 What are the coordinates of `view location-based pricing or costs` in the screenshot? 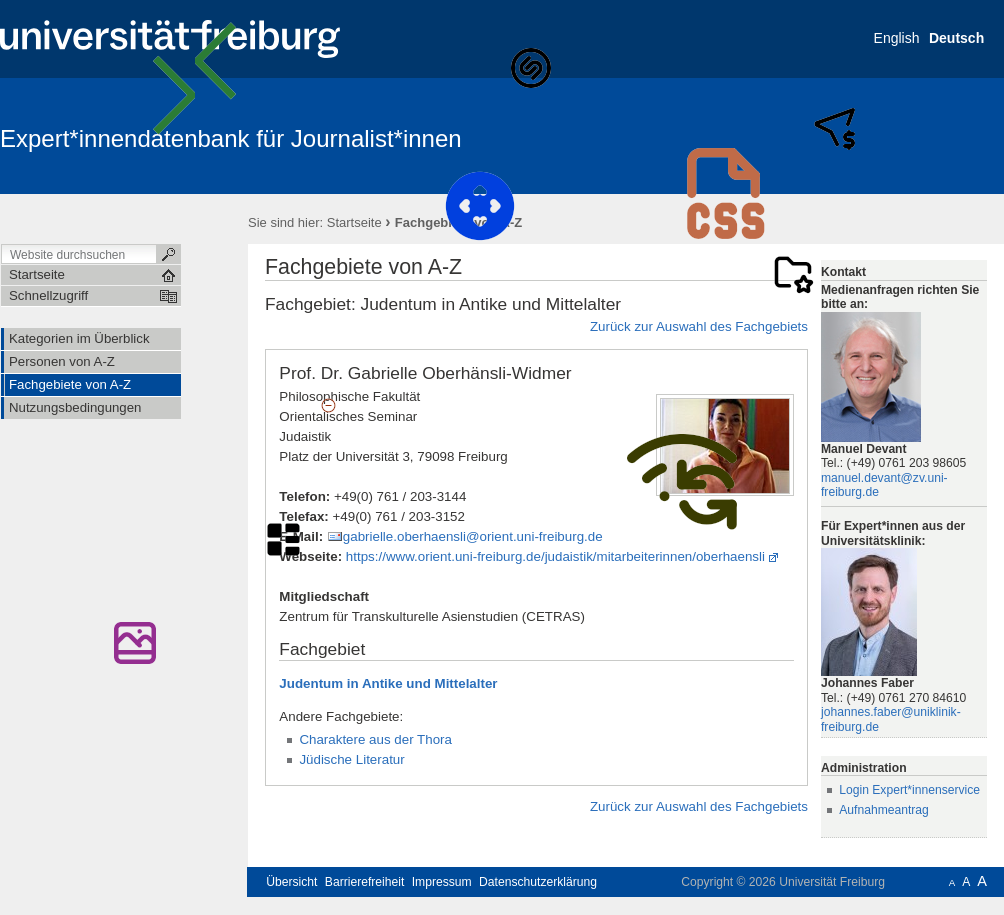 It's located at (835, 128).